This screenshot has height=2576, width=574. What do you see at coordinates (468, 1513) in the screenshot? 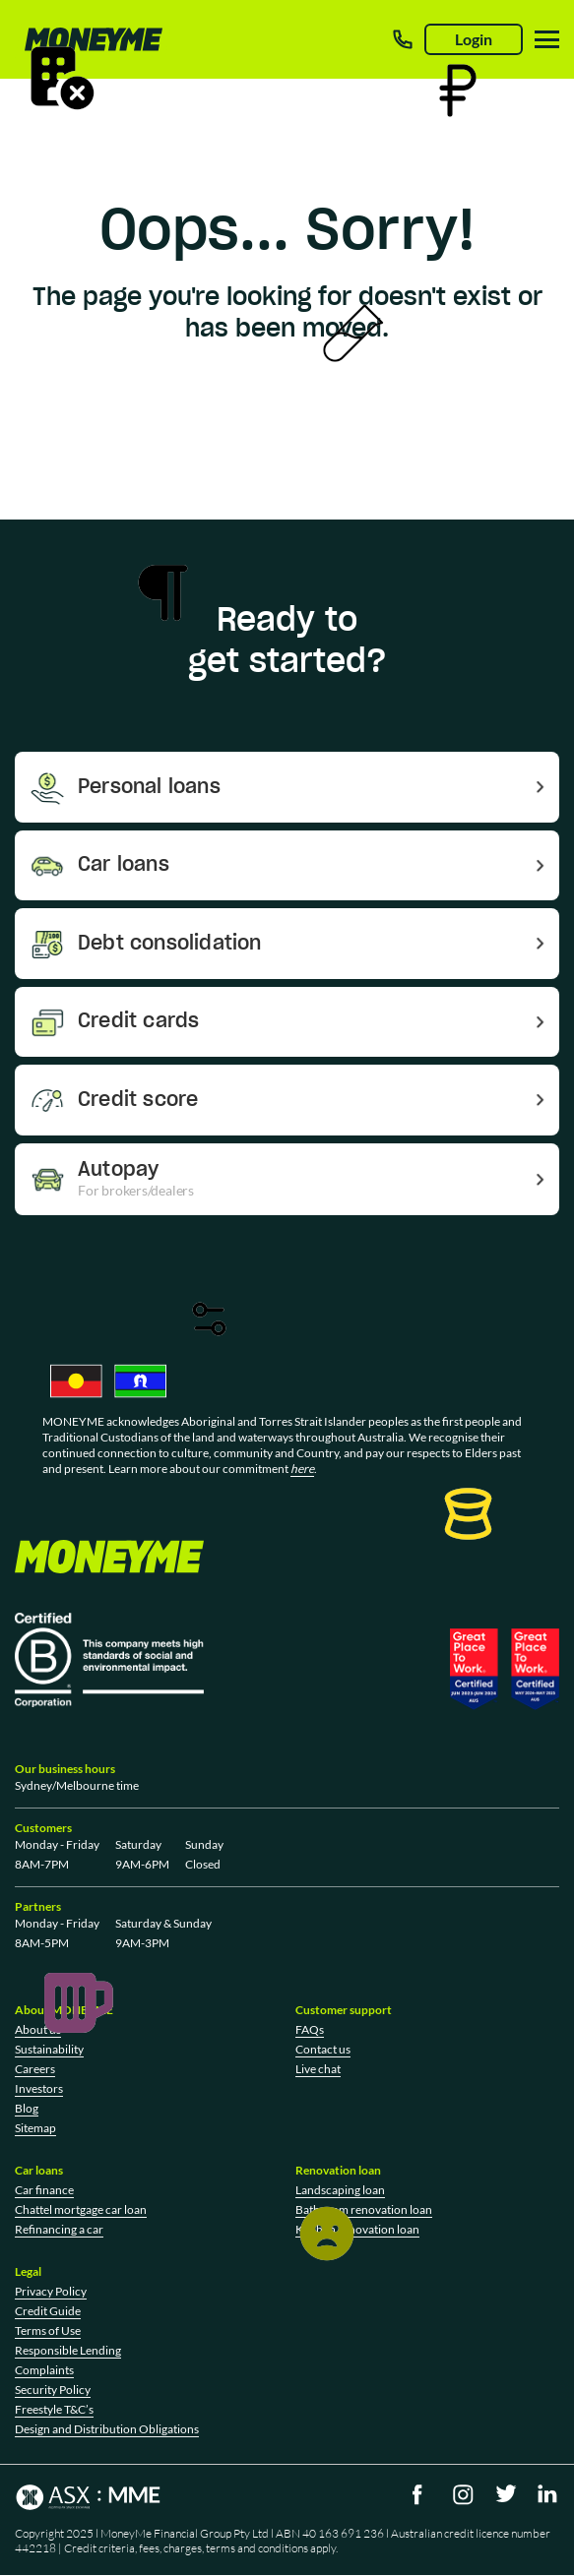
I see `diabolo toy or juggling equipment icon` at bounding box center [468, 1513].